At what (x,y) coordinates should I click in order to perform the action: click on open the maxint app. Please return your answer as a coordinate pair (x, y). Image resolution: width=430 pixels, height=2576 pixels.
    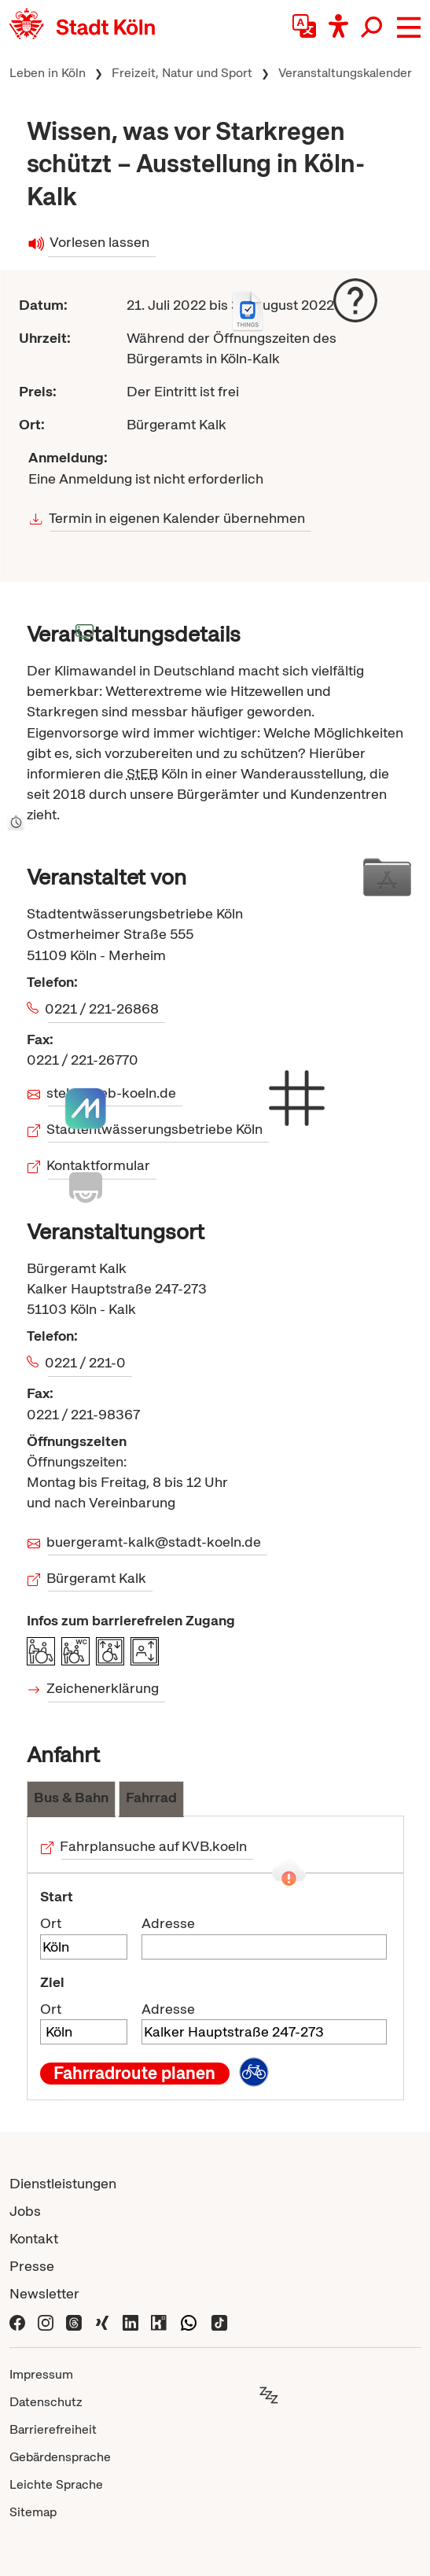
    Looking at the image, I should click on (85, 1108).